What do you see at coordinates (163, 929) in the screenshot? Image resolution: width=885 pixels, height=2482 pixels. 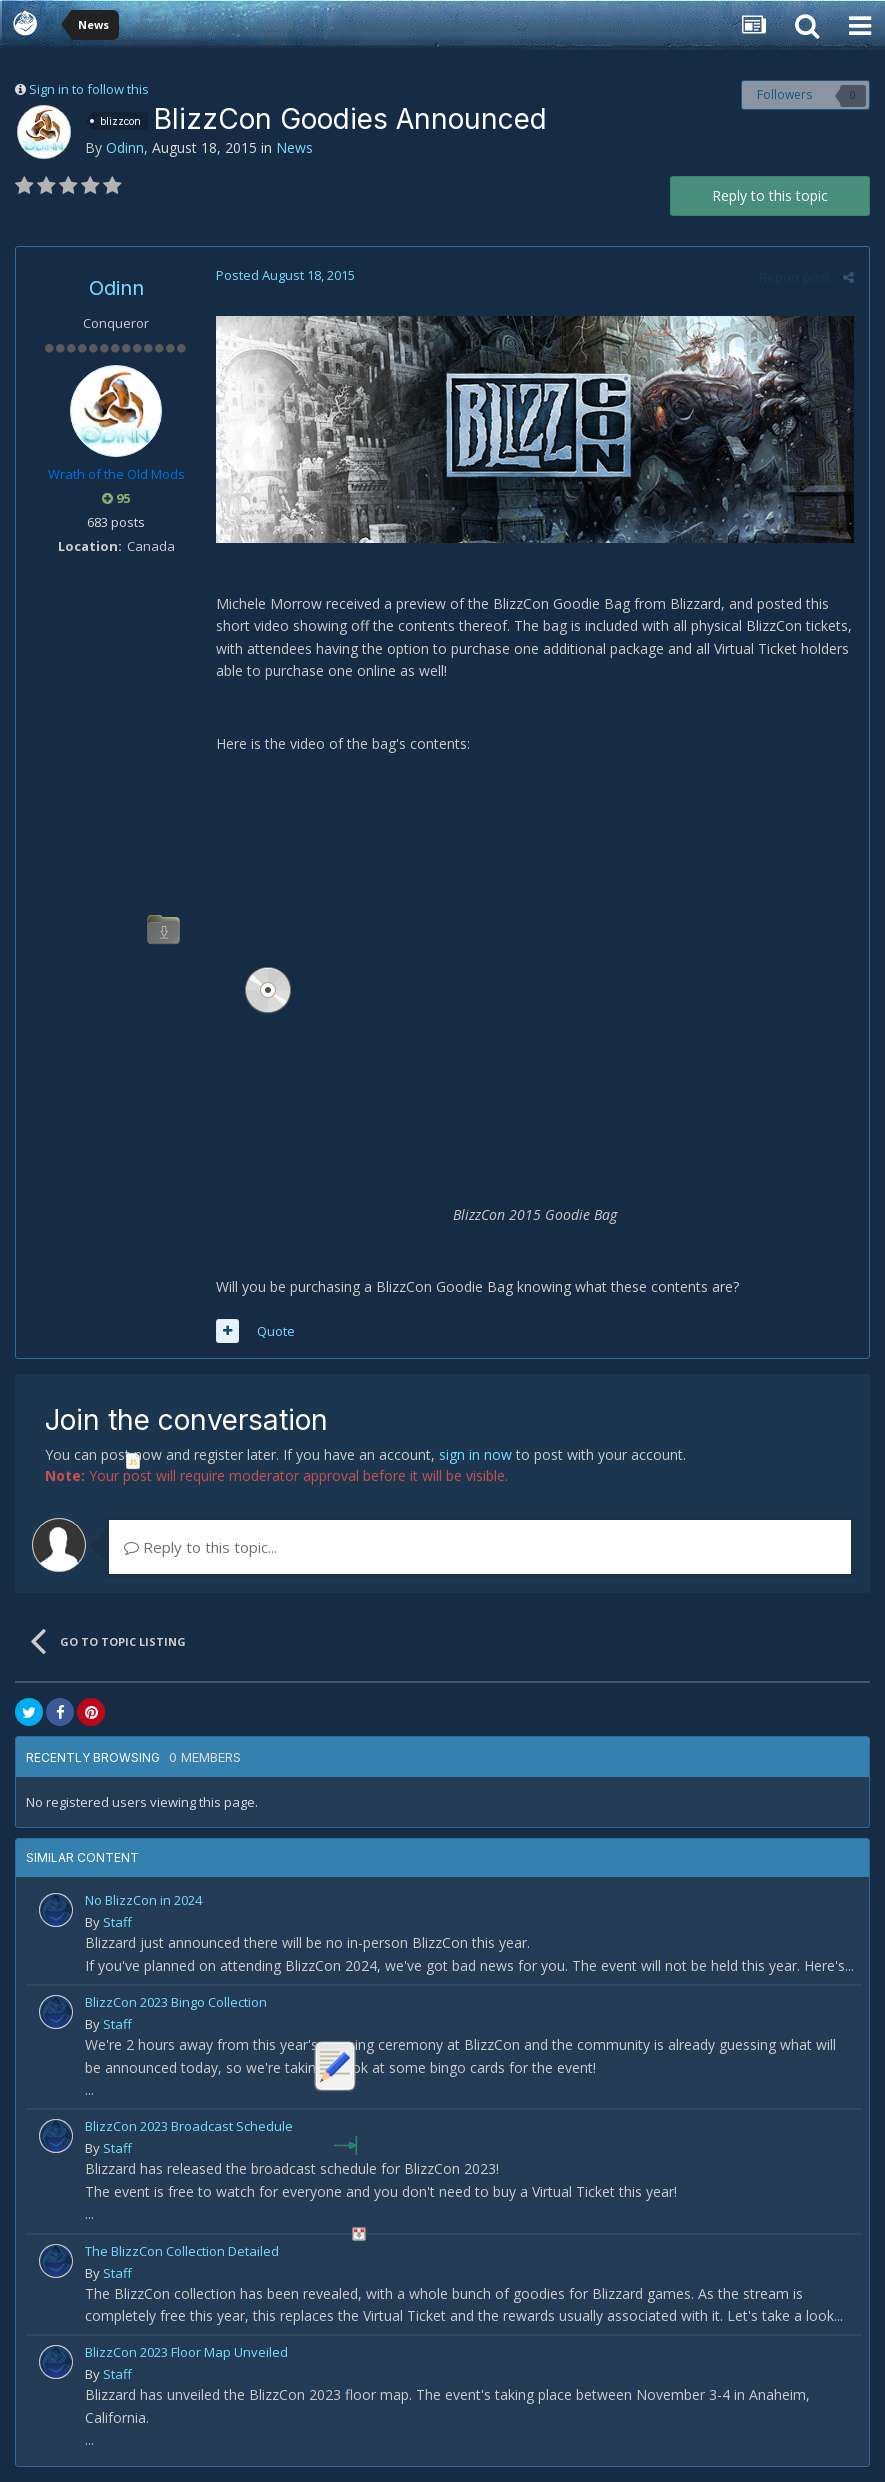 I see `open downloads folder` at bounding box center [163, 929].